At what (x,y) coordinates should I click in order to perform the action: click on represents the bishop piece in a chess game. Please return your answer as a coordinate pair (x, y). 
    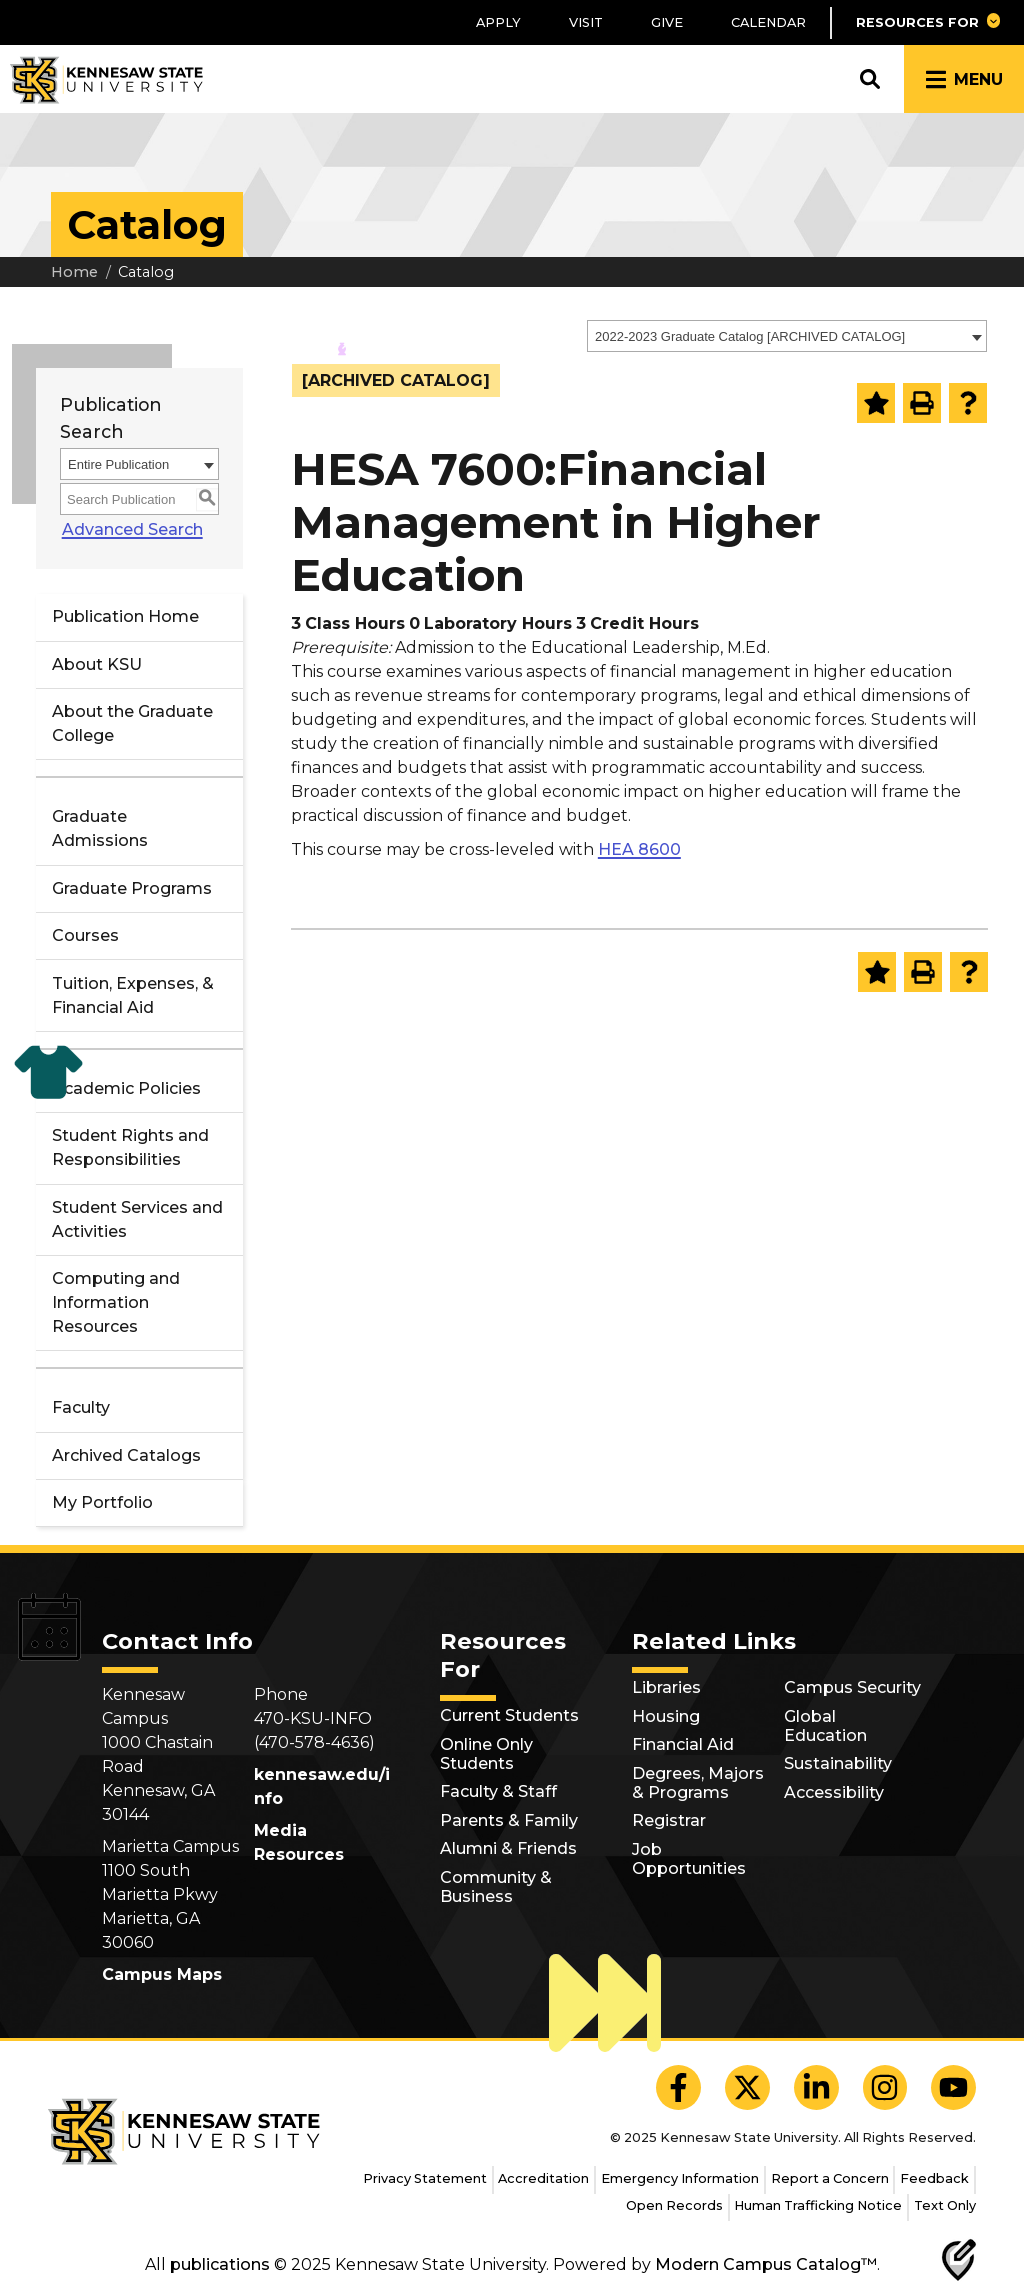
    Looking at the image, I should click on (342, 349).